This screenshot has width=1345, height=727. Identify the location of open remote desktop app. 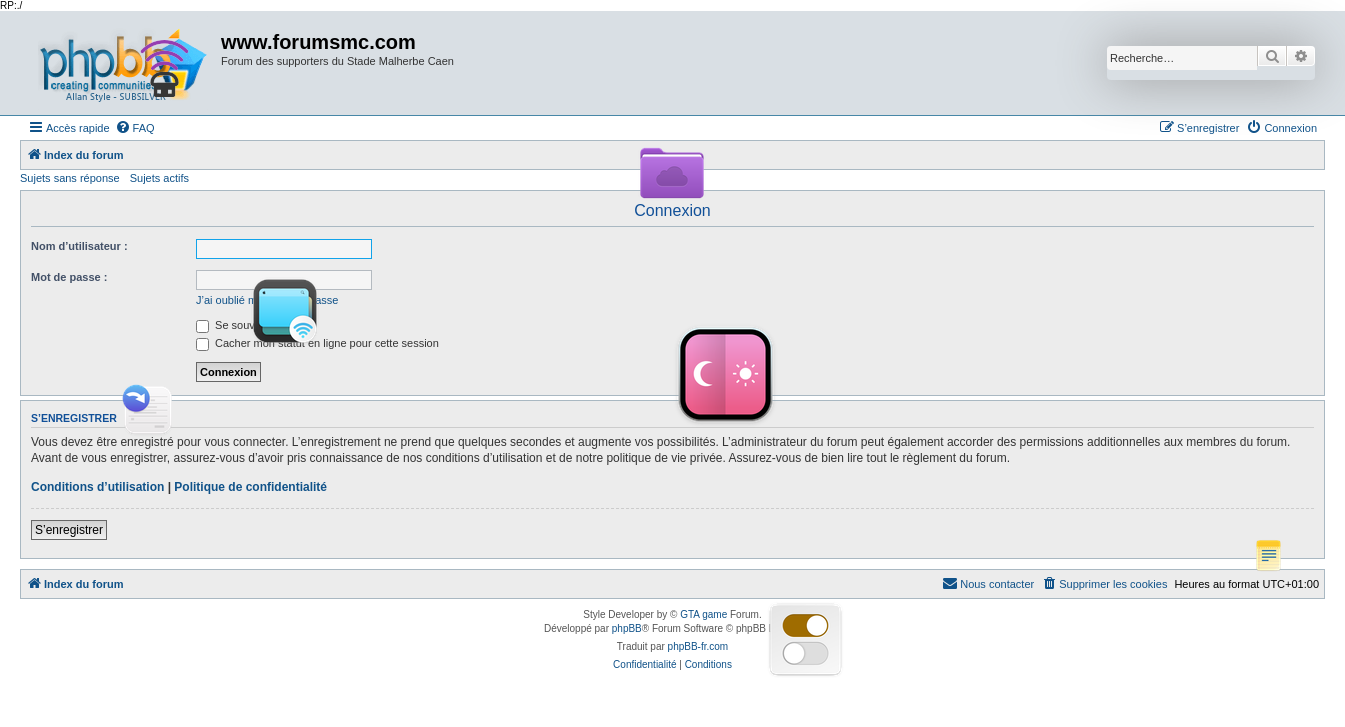
(285, 311).